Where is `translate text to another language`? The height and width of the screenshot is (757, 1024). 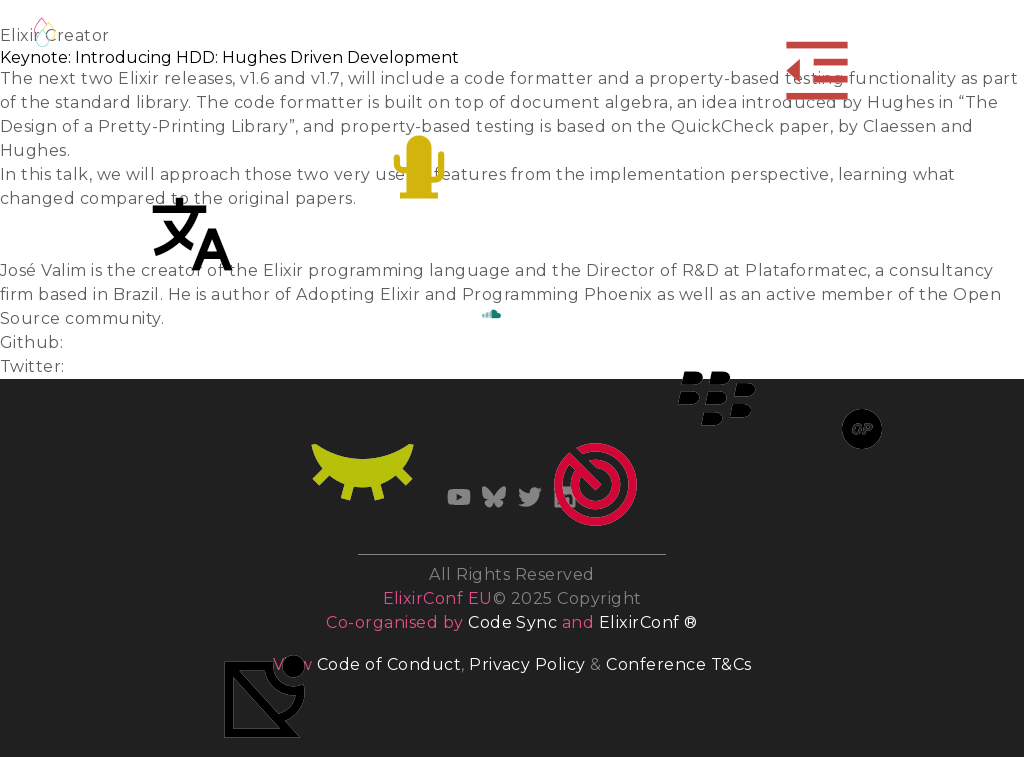 translate text to another language is located at coordinates (191, 236).